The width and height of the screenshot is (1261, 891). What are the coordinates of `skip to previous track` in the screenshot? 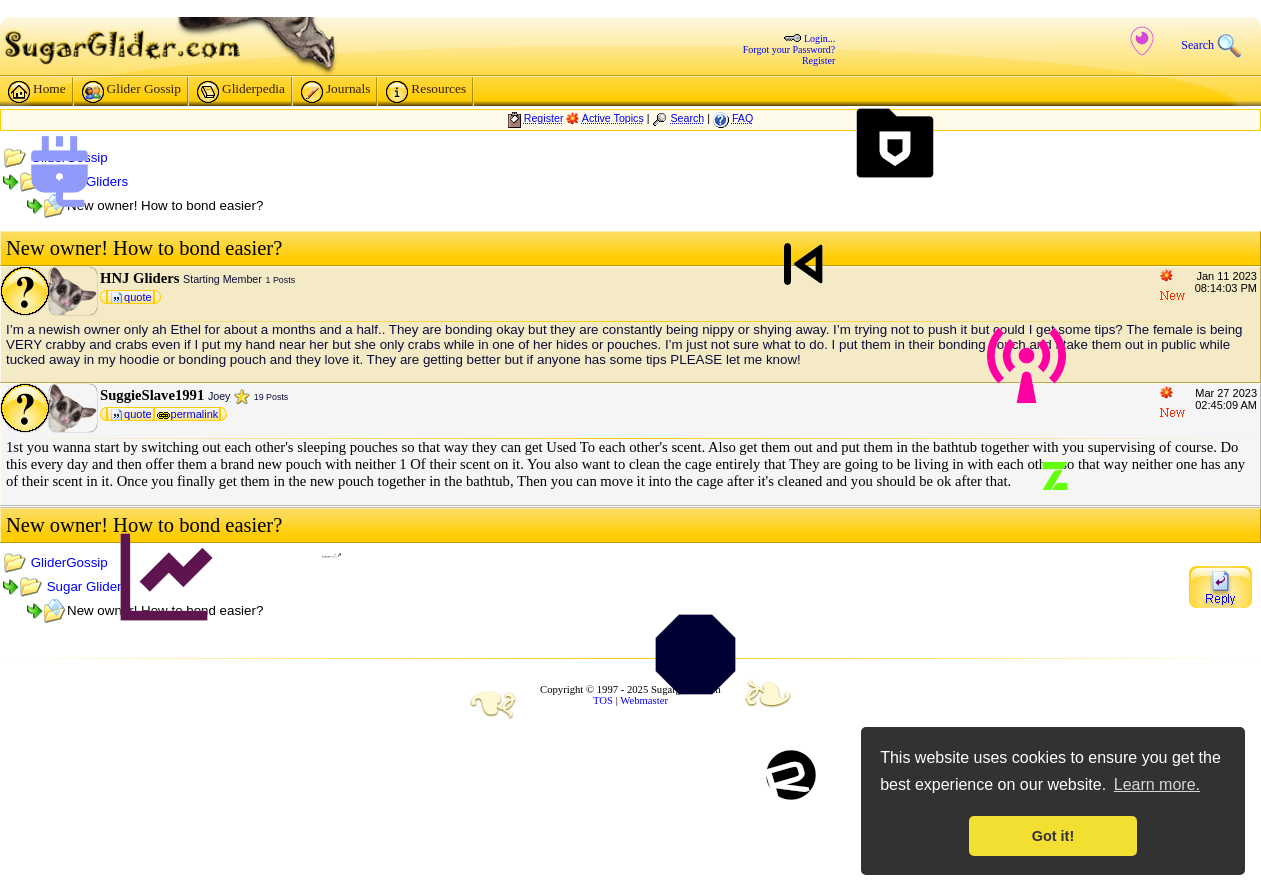 It's located at (805, 264).